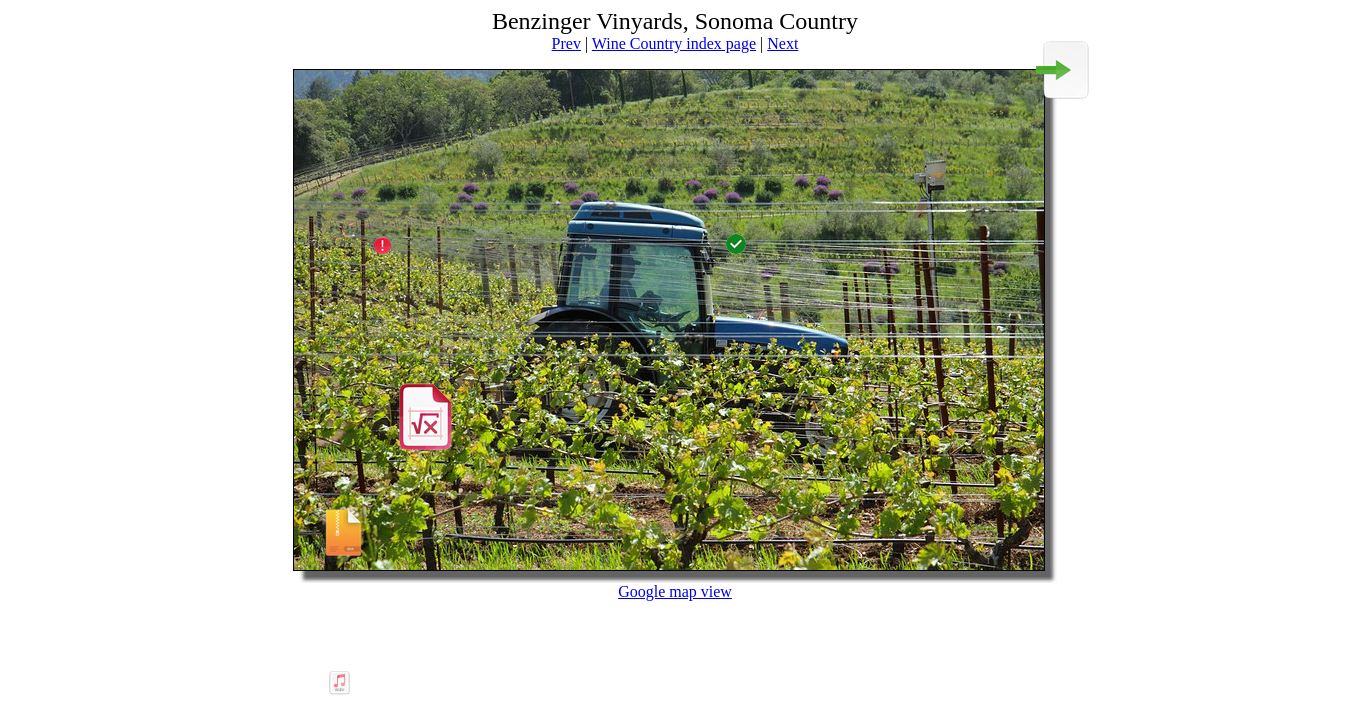 This screenshot has width=1350, height=720. I want to click on indicates a warning or caution message, so click(382, 245).